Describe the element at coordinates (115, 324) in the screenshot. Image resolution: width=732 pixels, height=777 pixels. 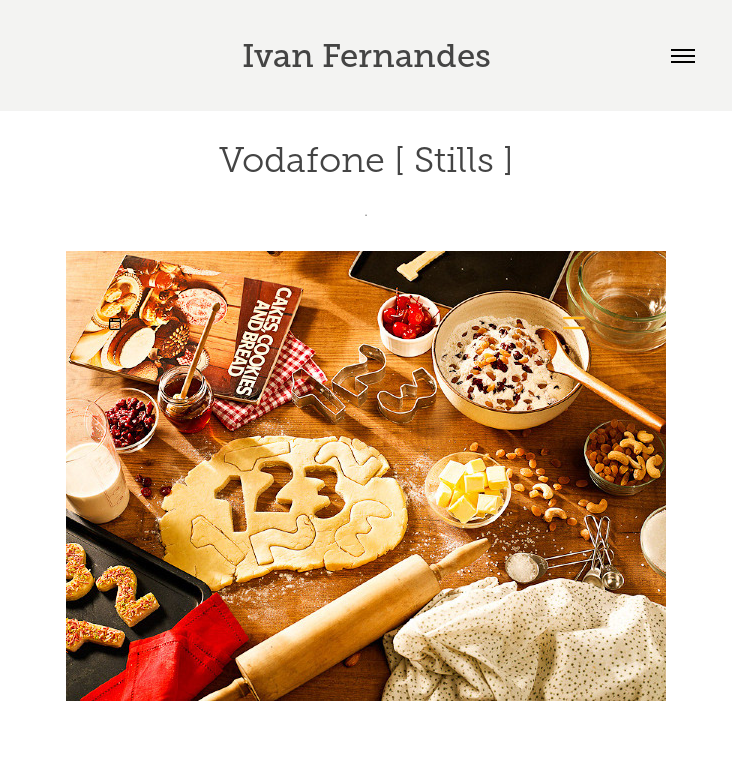
I see `open web browser` at that location.